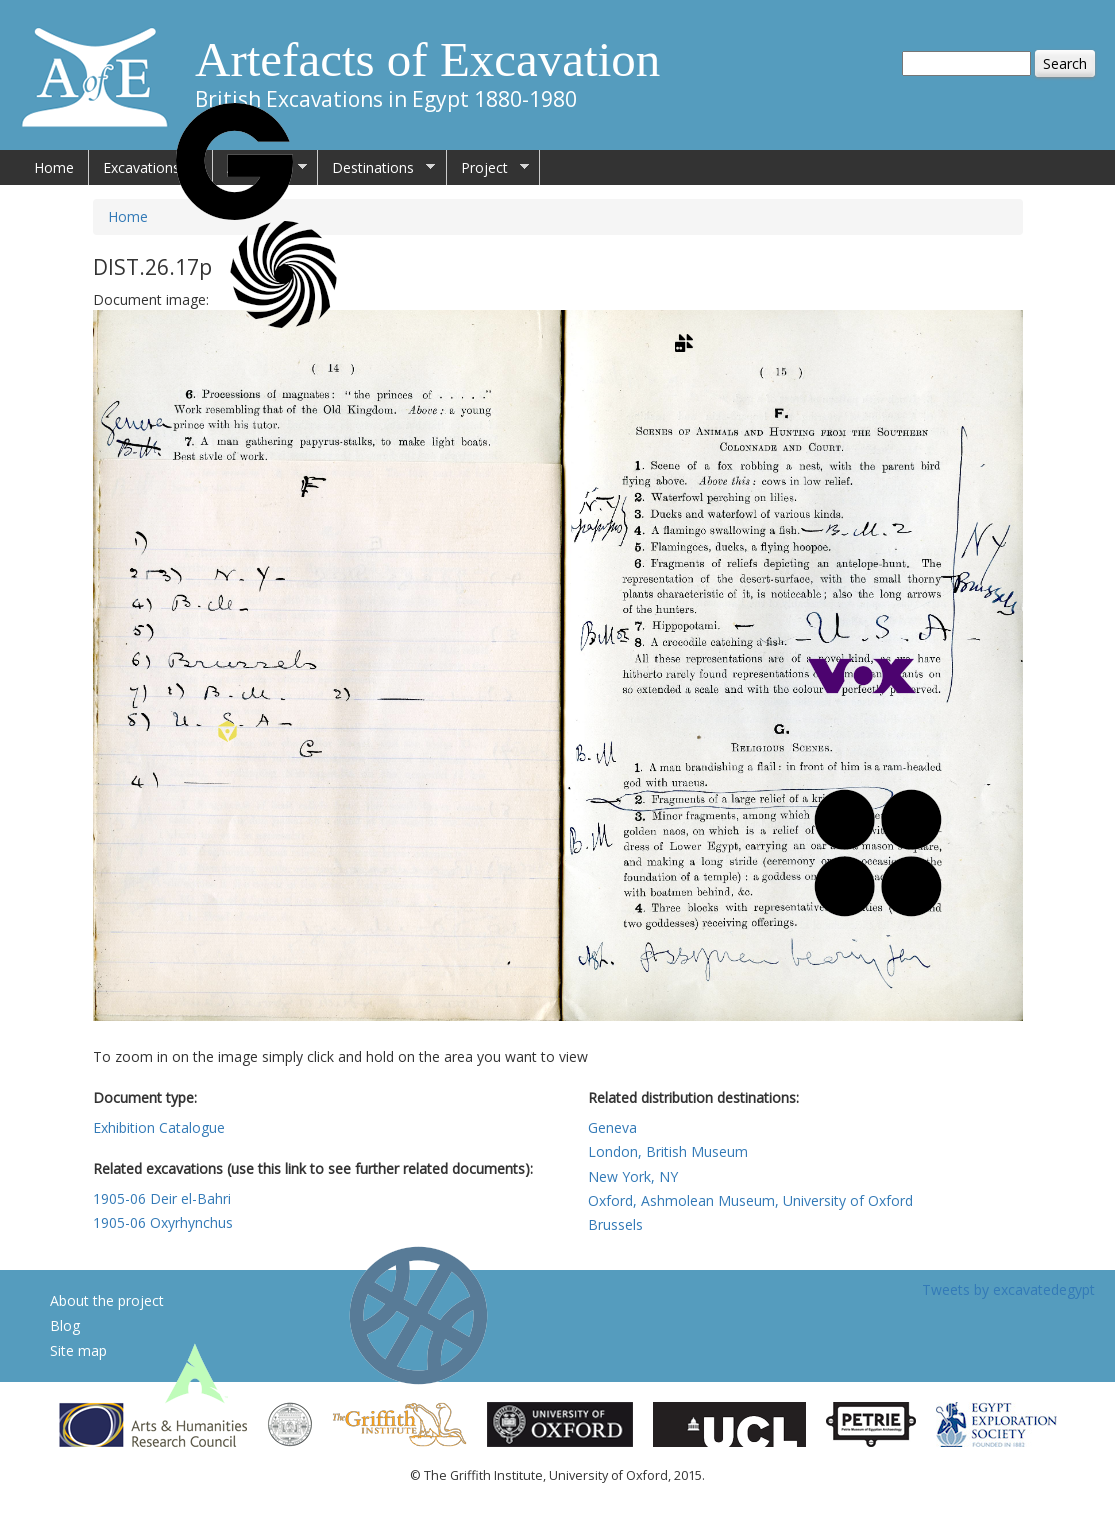 Image resolution: width=1115 pixels, height=1515 pixels. I want to click on vox media logo, so click(862, 676).